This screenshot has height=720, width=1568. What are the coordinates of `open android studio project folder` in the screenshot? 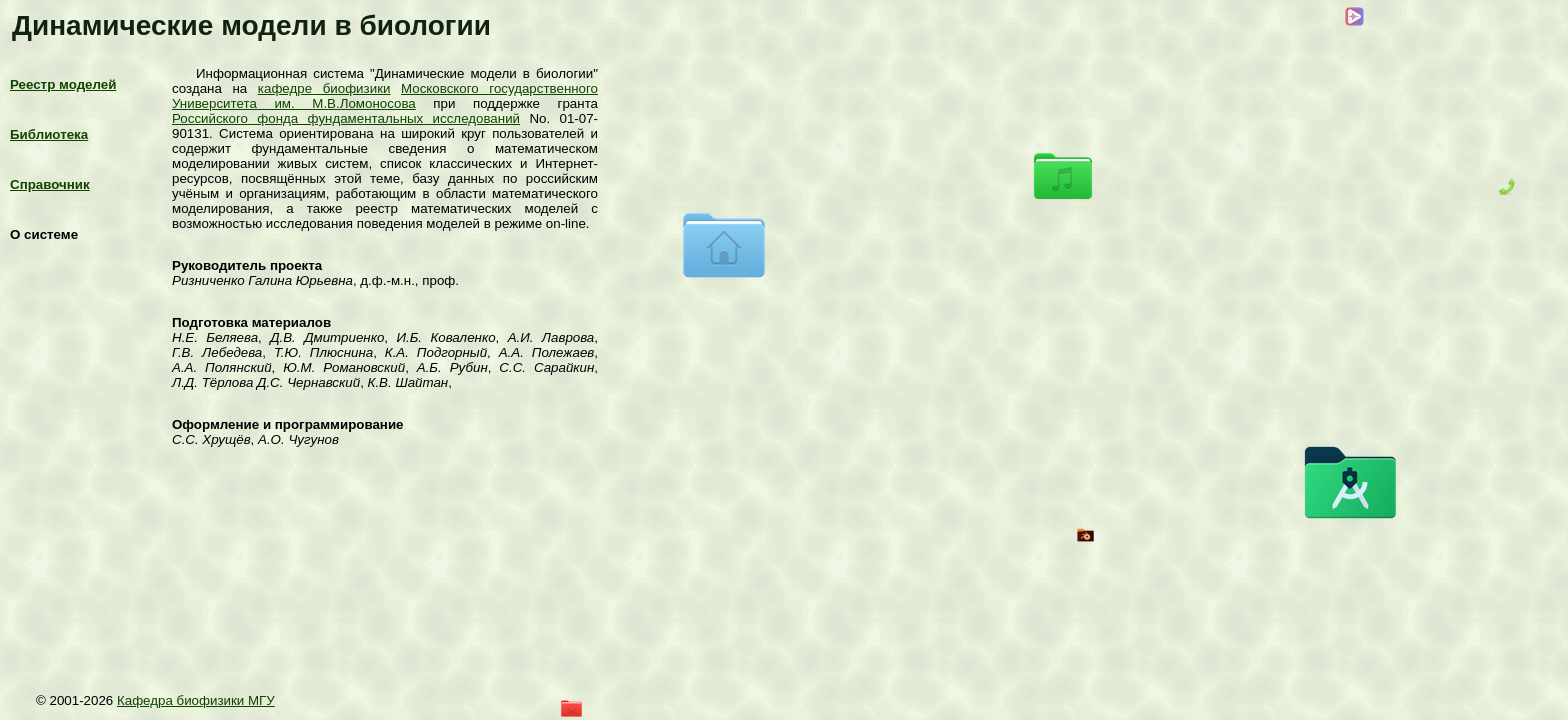 It's located at (1350, 485).